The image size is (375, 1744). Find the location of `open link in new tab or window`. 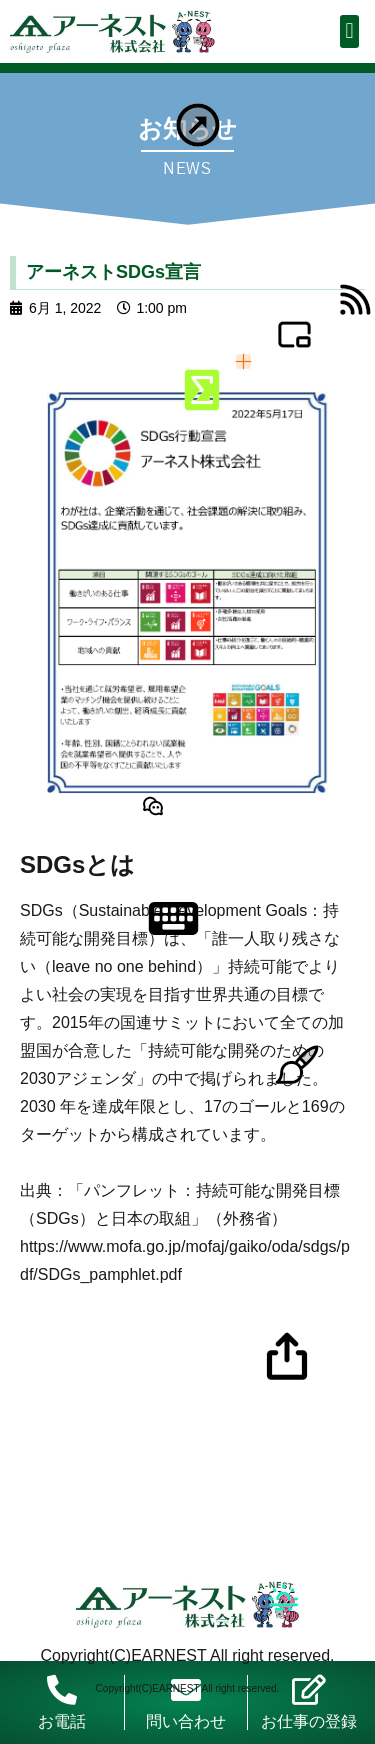

open link in new tab or window is located at coordinates (198, 125).